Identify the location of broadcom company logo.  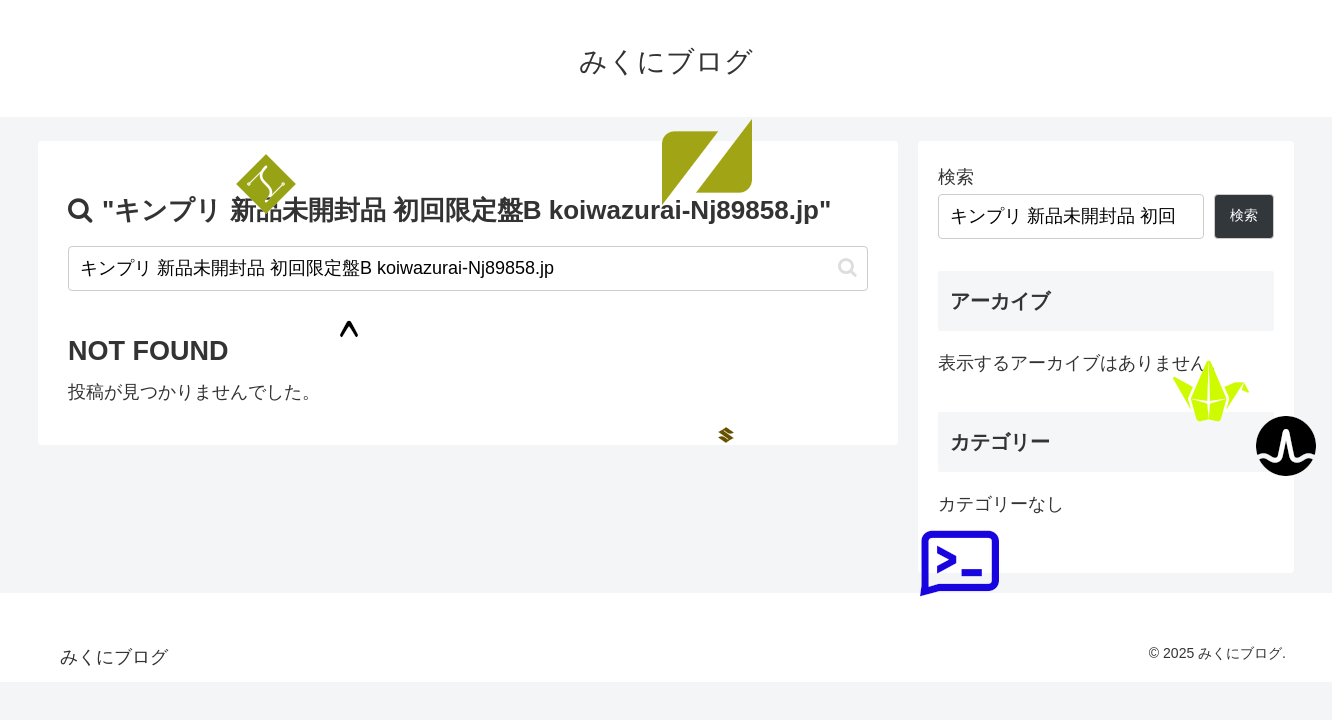
(1286, 446).